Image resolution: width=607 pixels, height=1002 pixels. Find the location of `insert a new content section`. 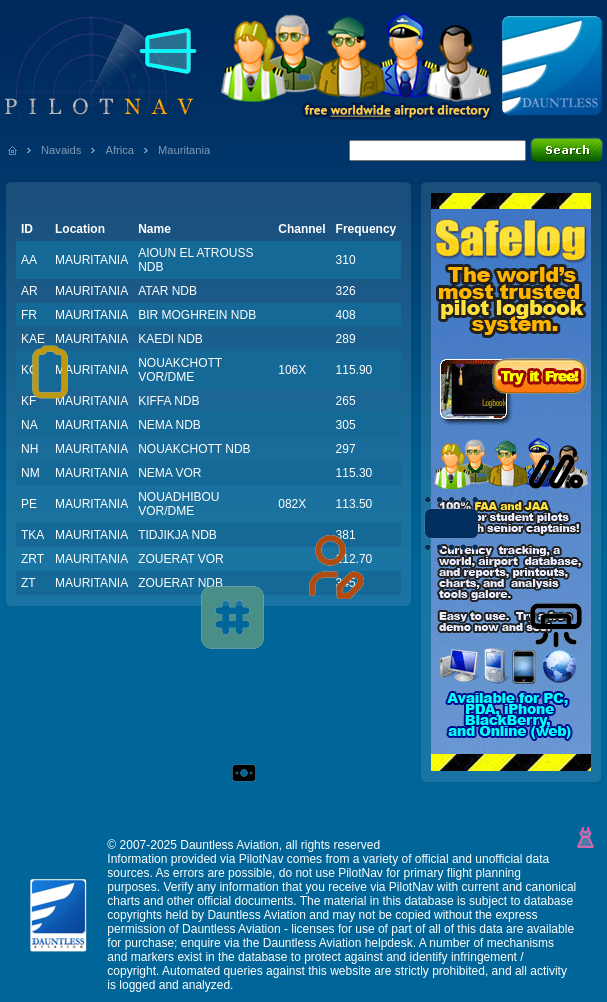

insert a new content section is located at coordinates (451, 523).